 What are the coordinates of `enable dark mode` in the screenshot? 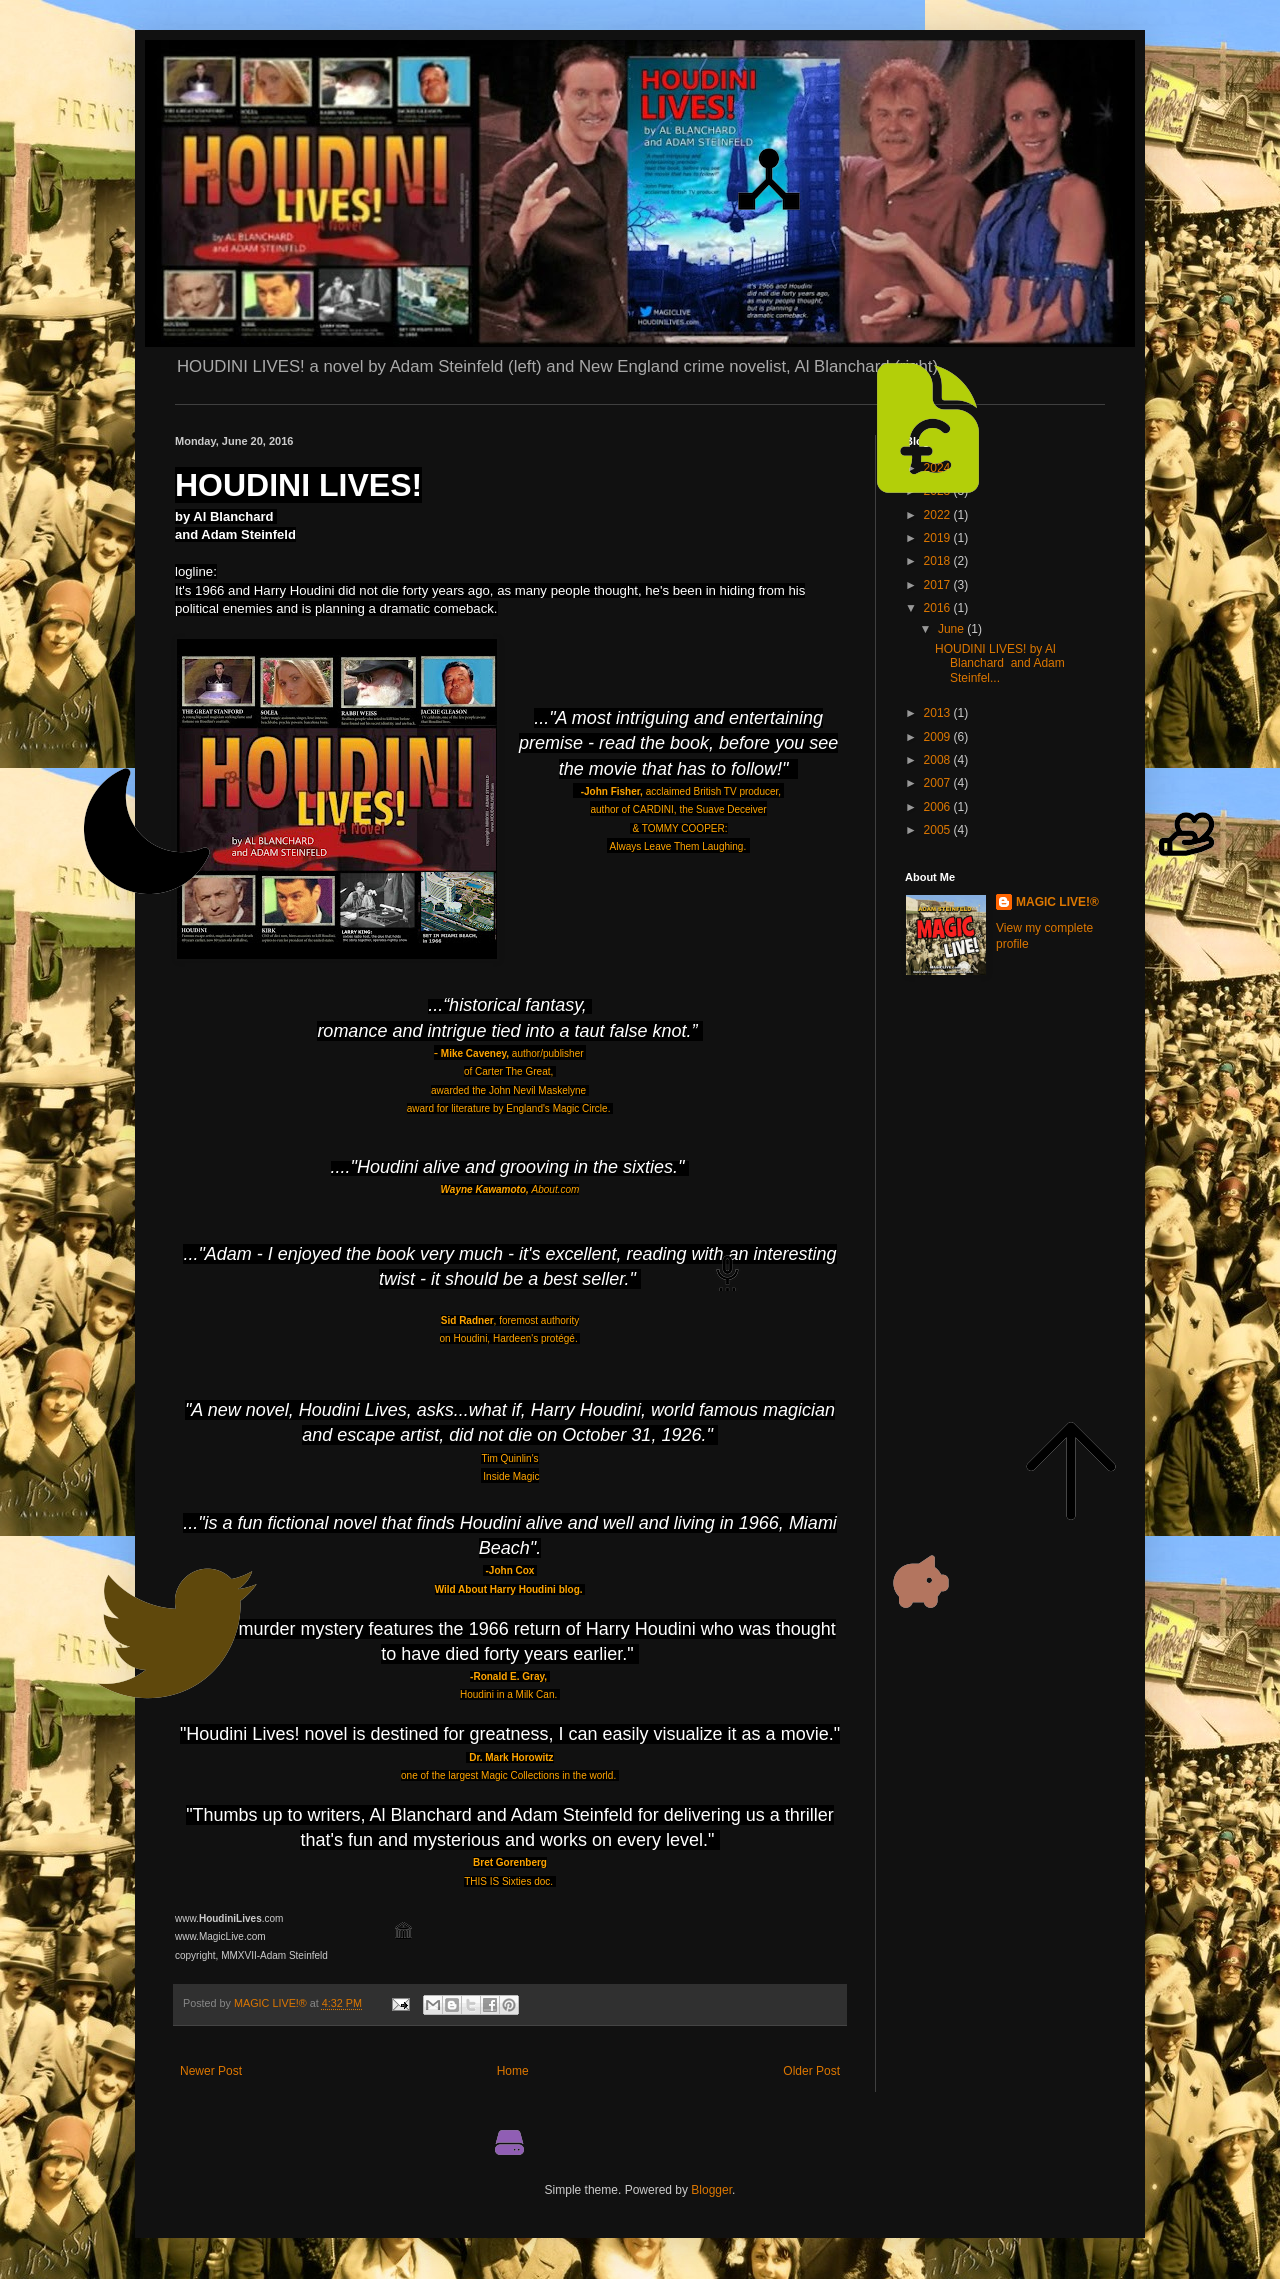 It's located at (144, 833).